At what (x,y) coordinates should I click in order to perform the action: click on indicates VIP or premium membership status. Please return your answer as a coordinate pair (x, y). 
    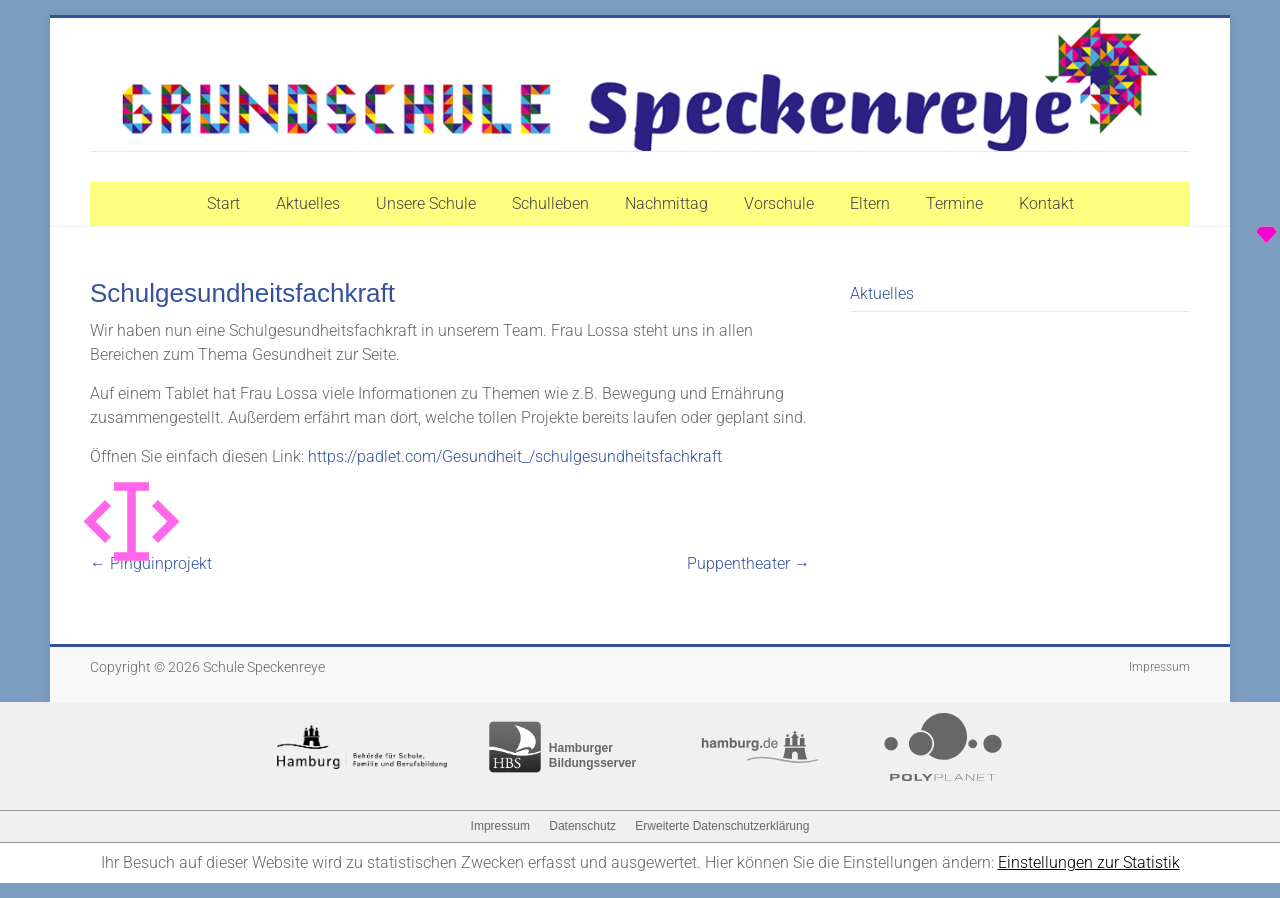
    Looking at the image, I should click on (1266, 234).